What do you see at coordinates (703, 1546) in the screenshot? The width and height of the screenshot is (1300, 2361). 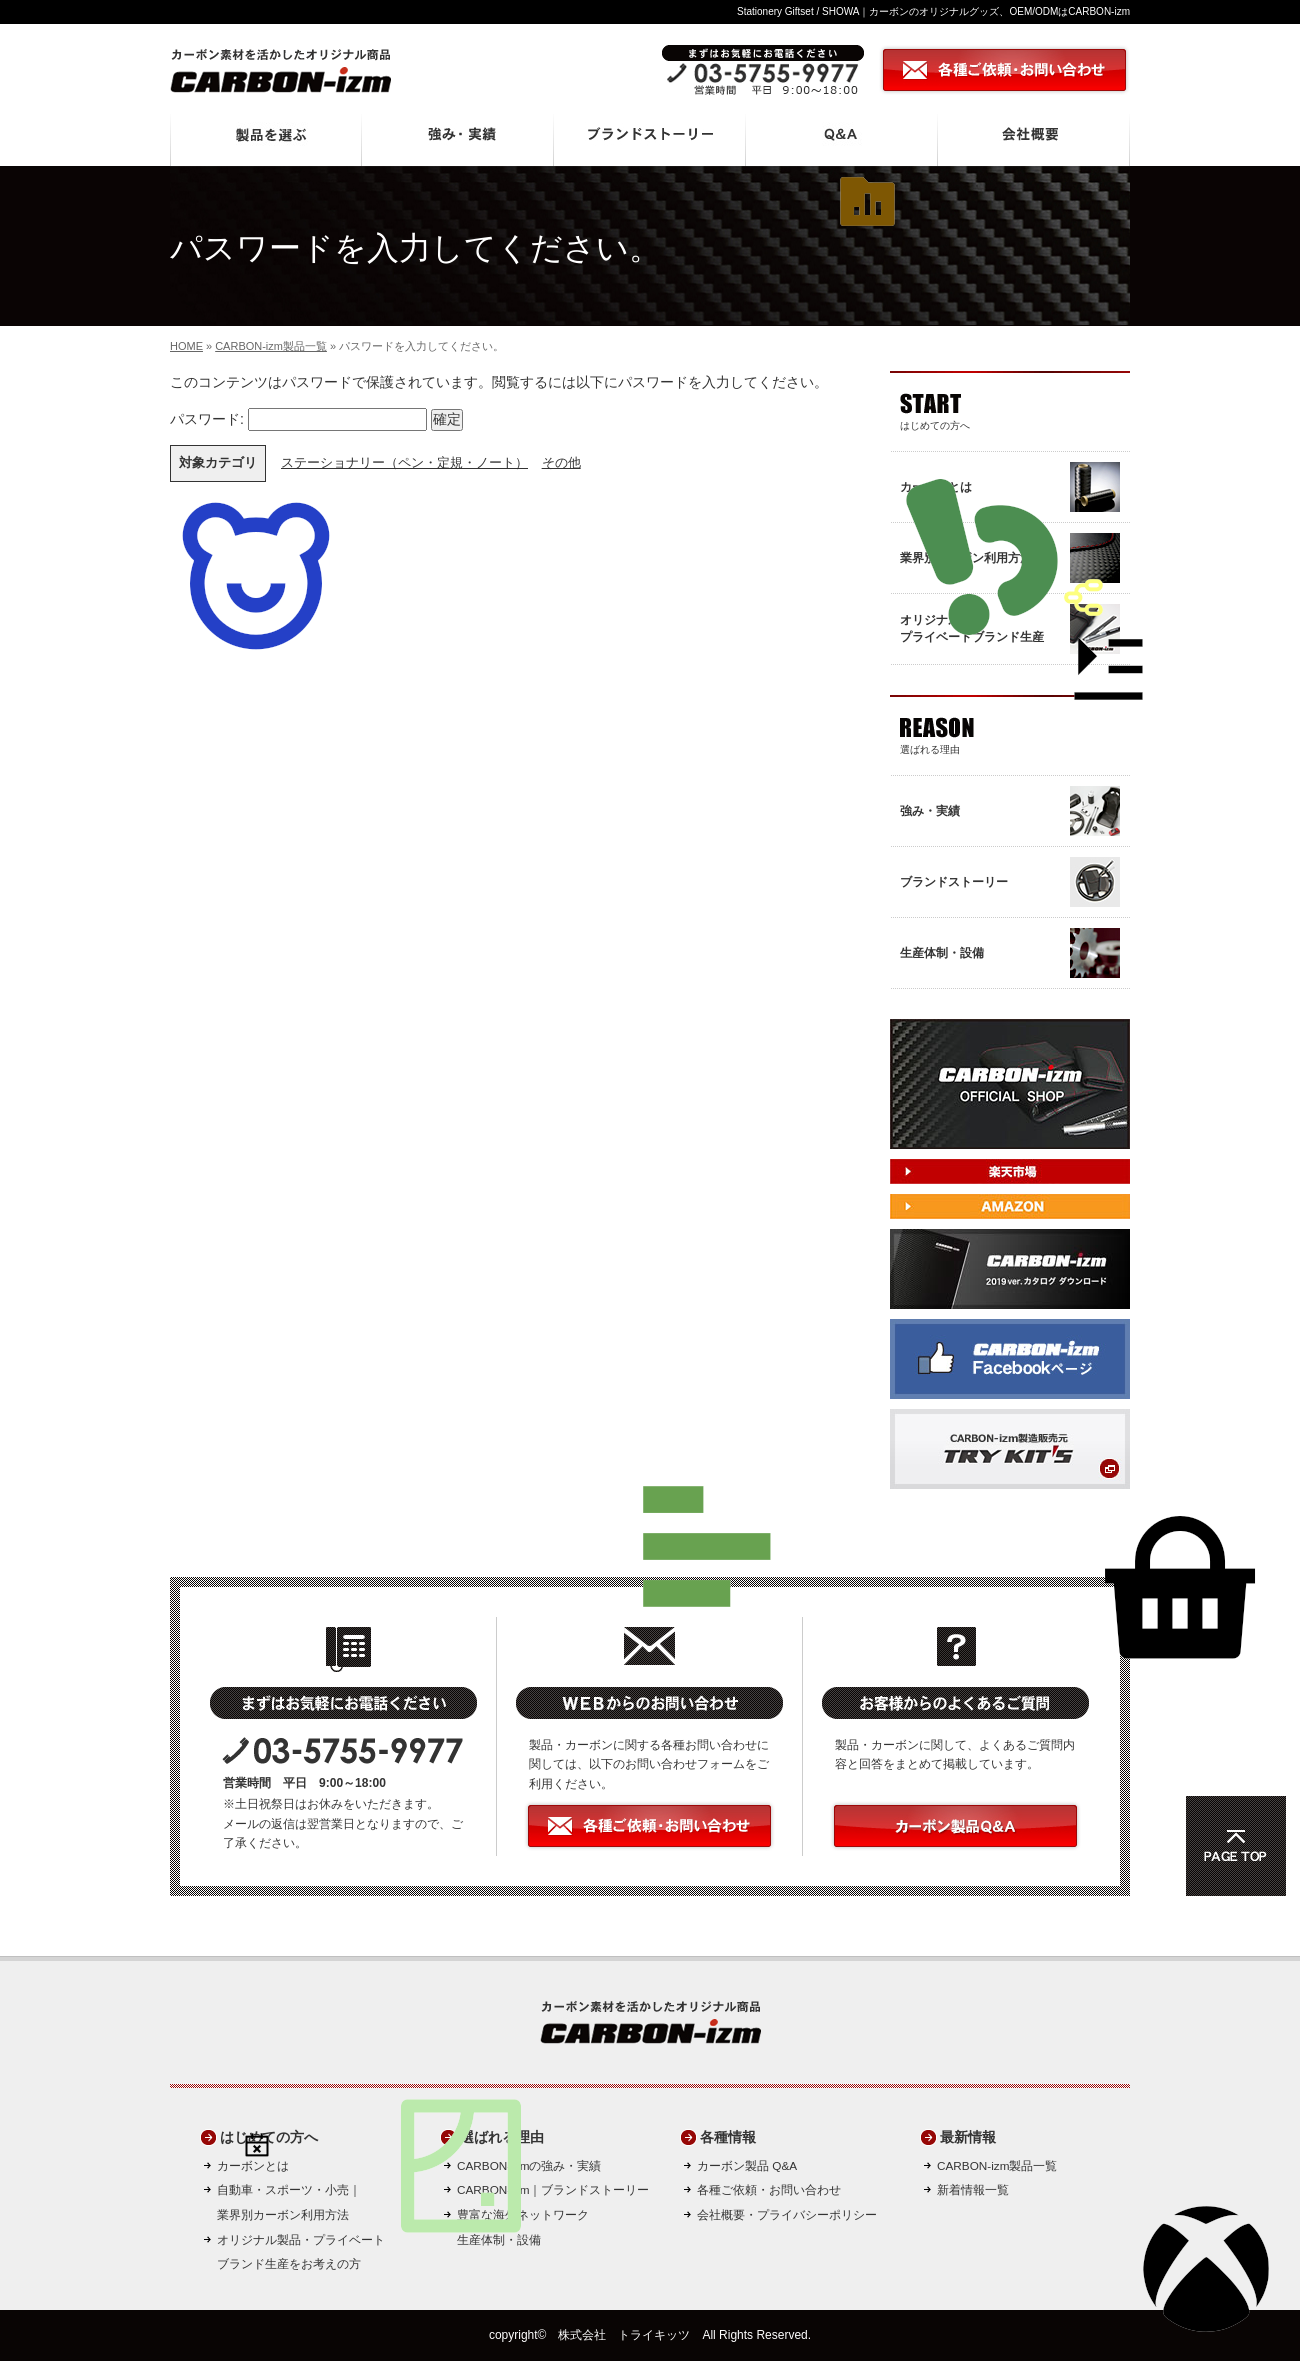 I see `view horizontal bar chart data` at bounding box center [703, 1546].